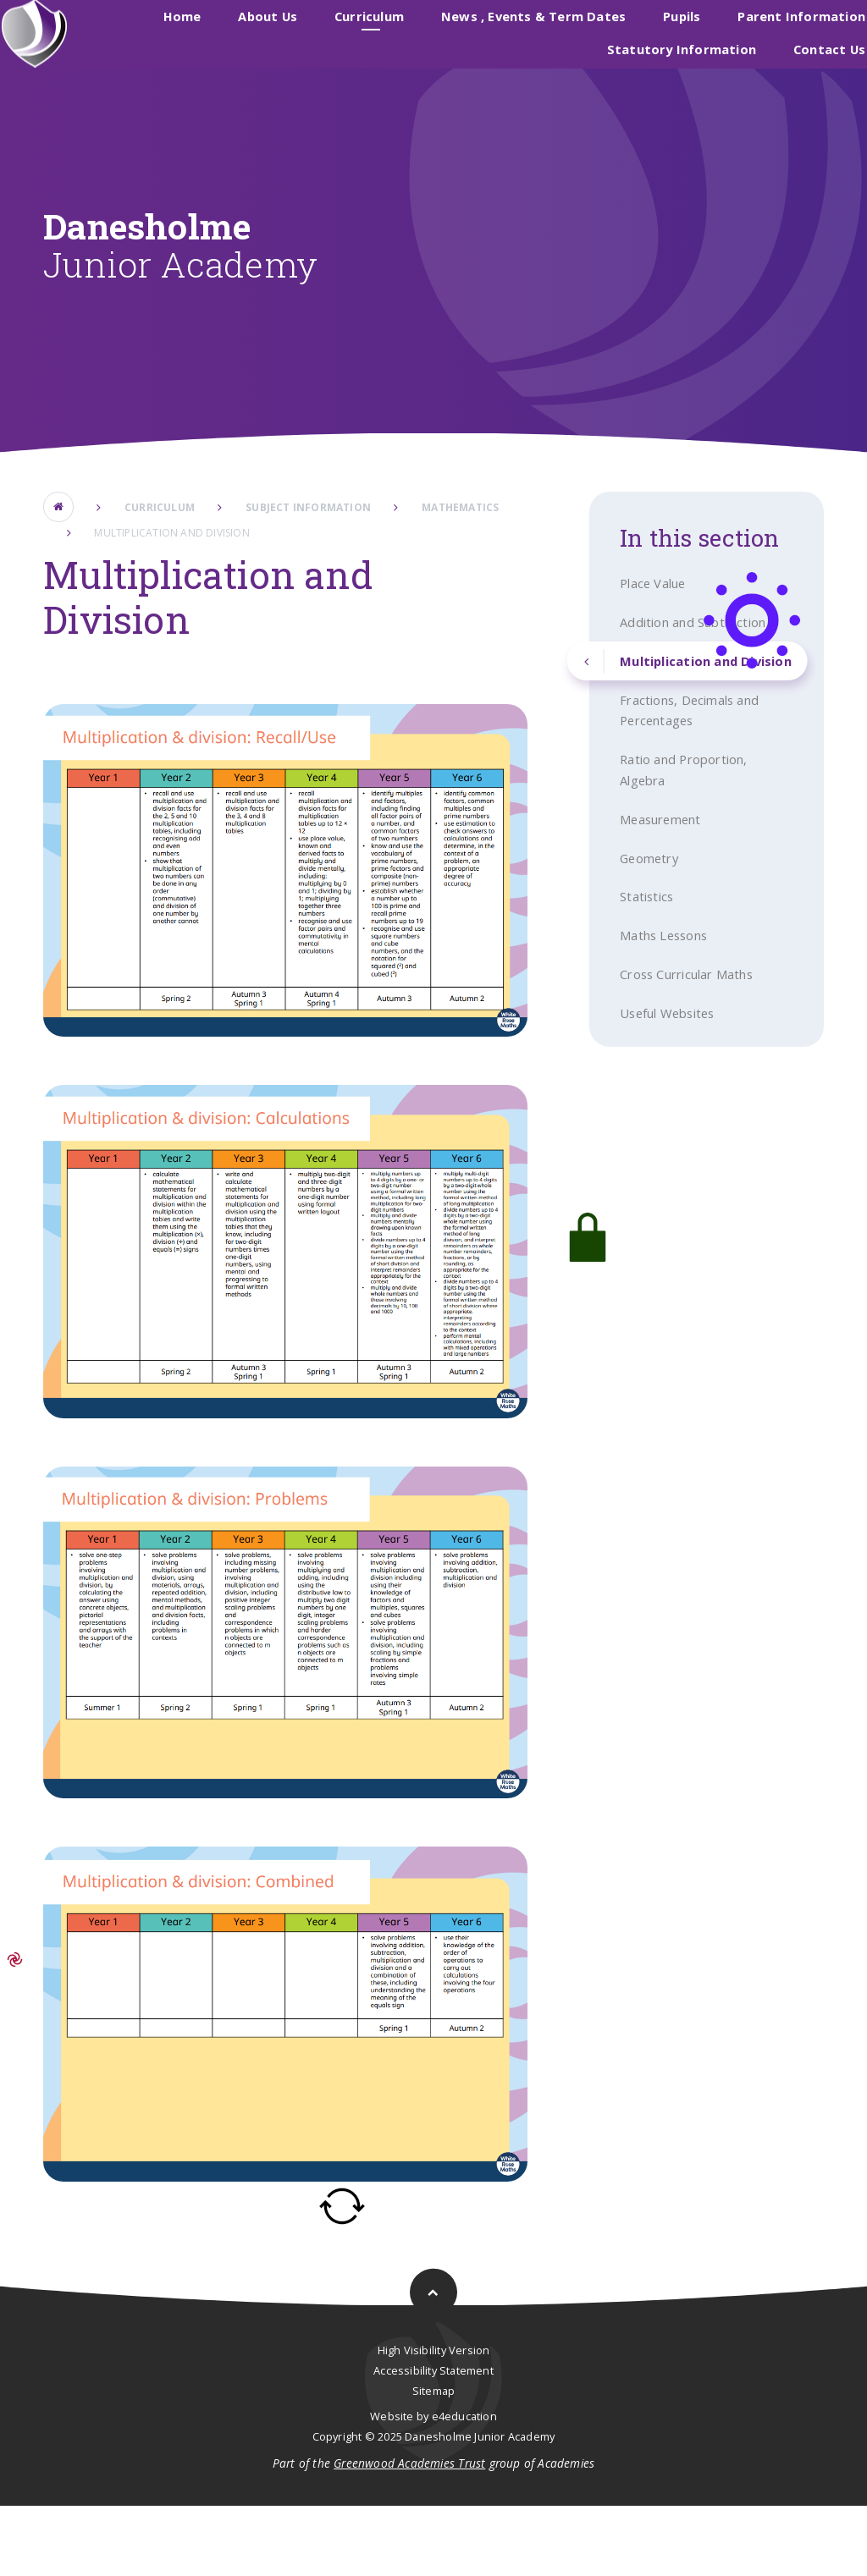  Describe the element at coordinates (14, 1959) in the screenshot. I see `loading or processing content` at that location.